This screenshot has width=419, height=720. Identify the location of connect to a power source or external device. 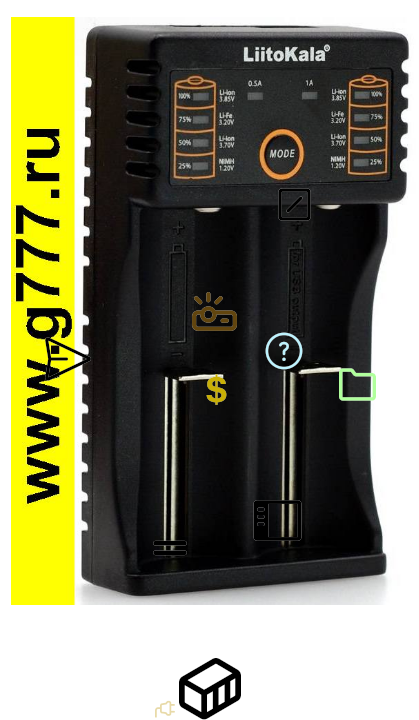
(165, 709).